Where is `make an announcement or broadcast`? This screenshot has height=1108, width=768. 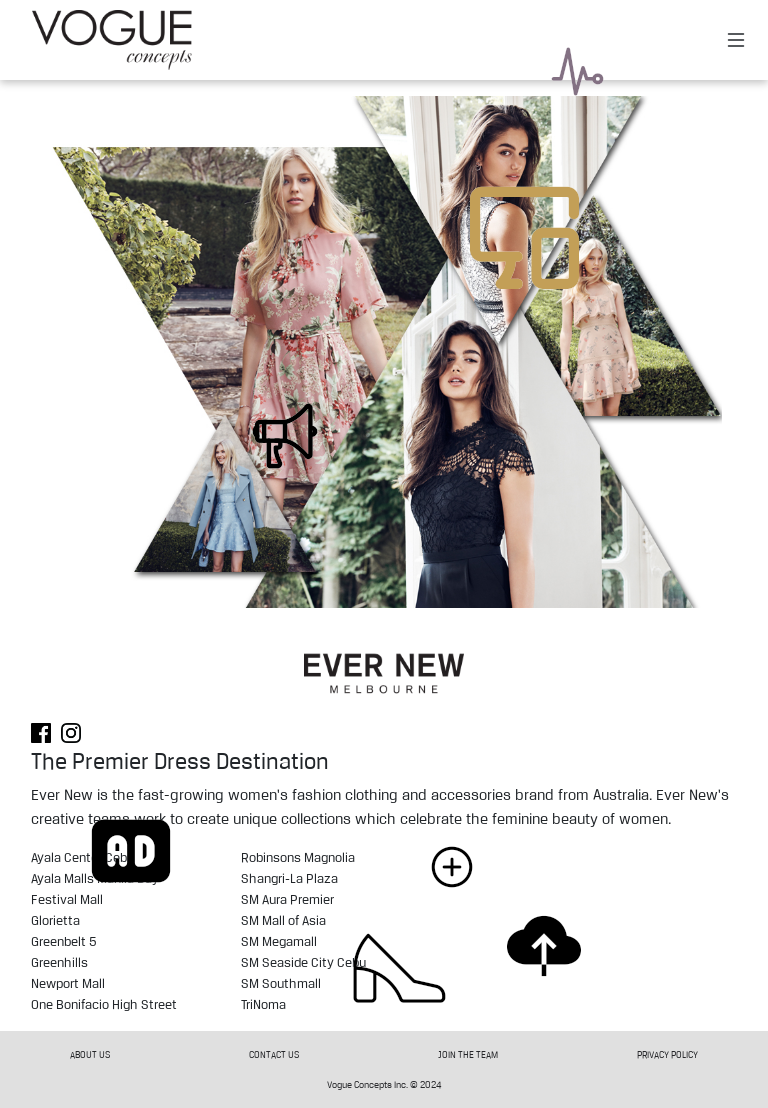
make an announcement or broadcast is located at coordinates (285, 436).